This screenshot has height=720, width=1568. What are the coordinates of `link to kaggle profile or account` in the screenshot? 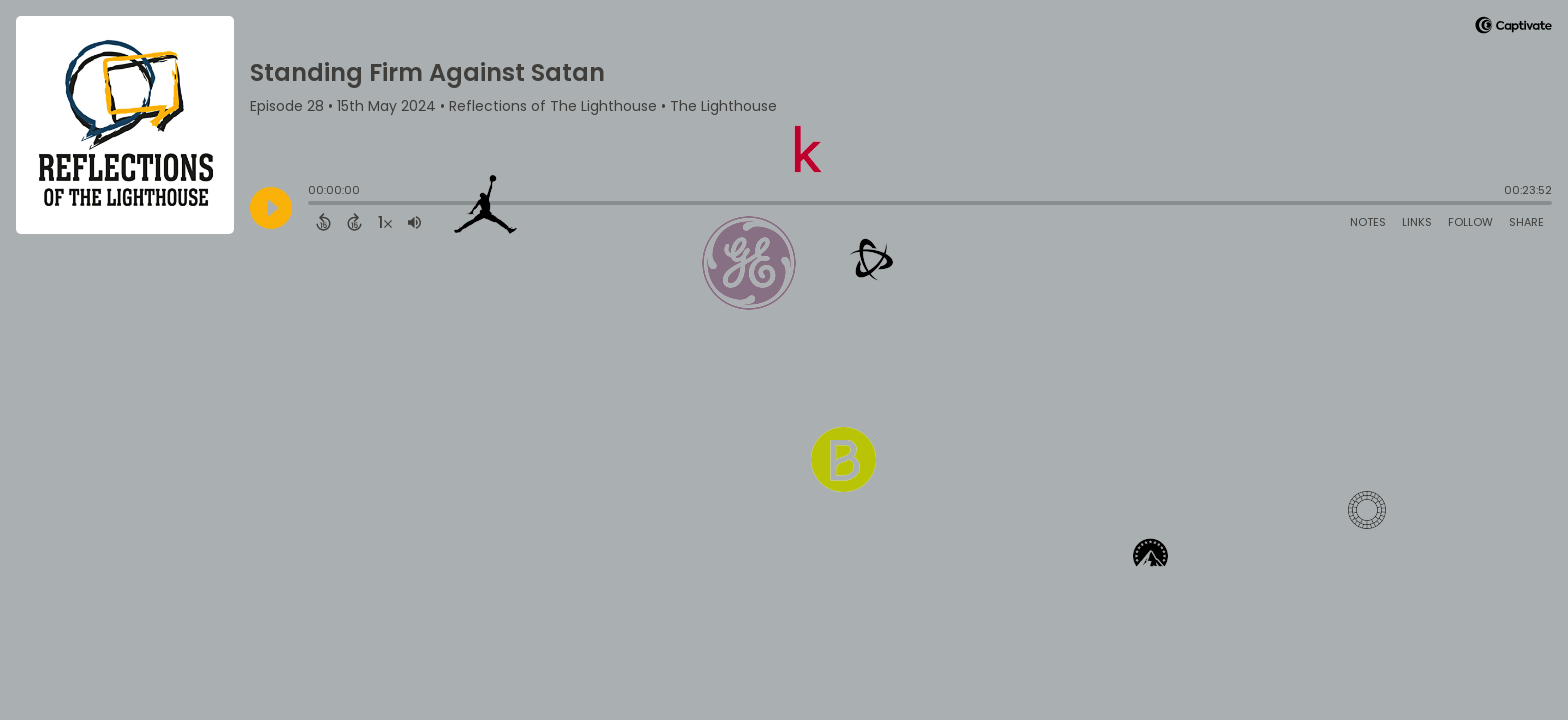 It's located at (808, 149).